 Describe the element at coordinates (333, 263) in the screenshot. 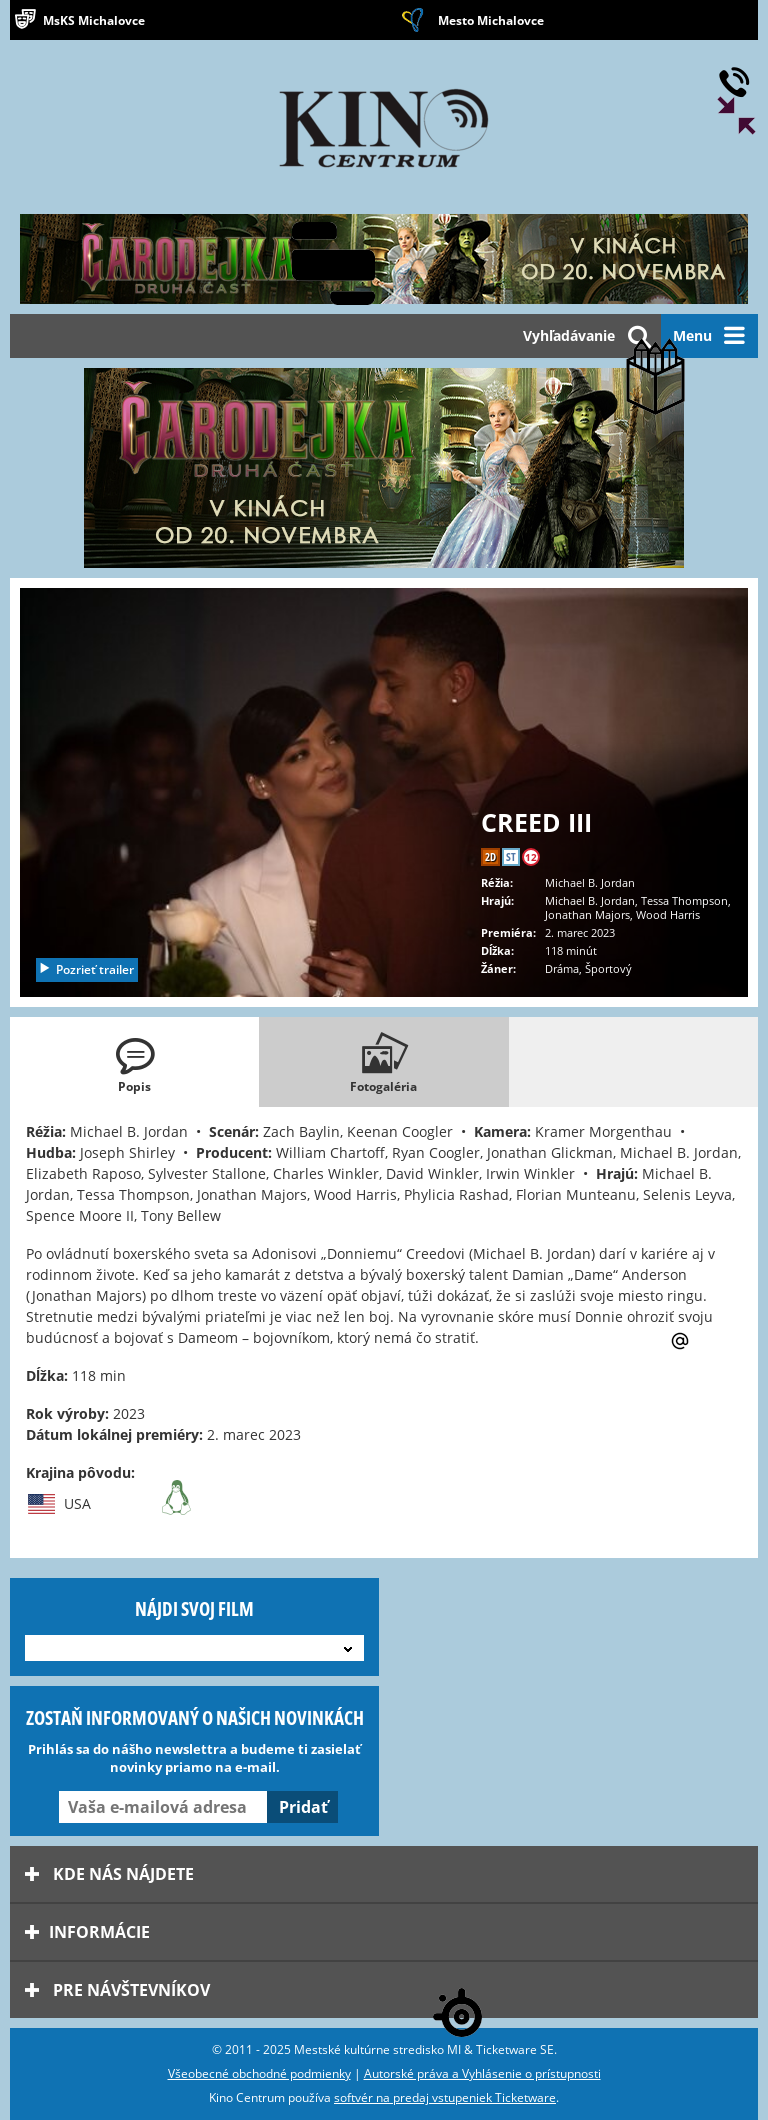

I see `retool app or service logo` at that location.